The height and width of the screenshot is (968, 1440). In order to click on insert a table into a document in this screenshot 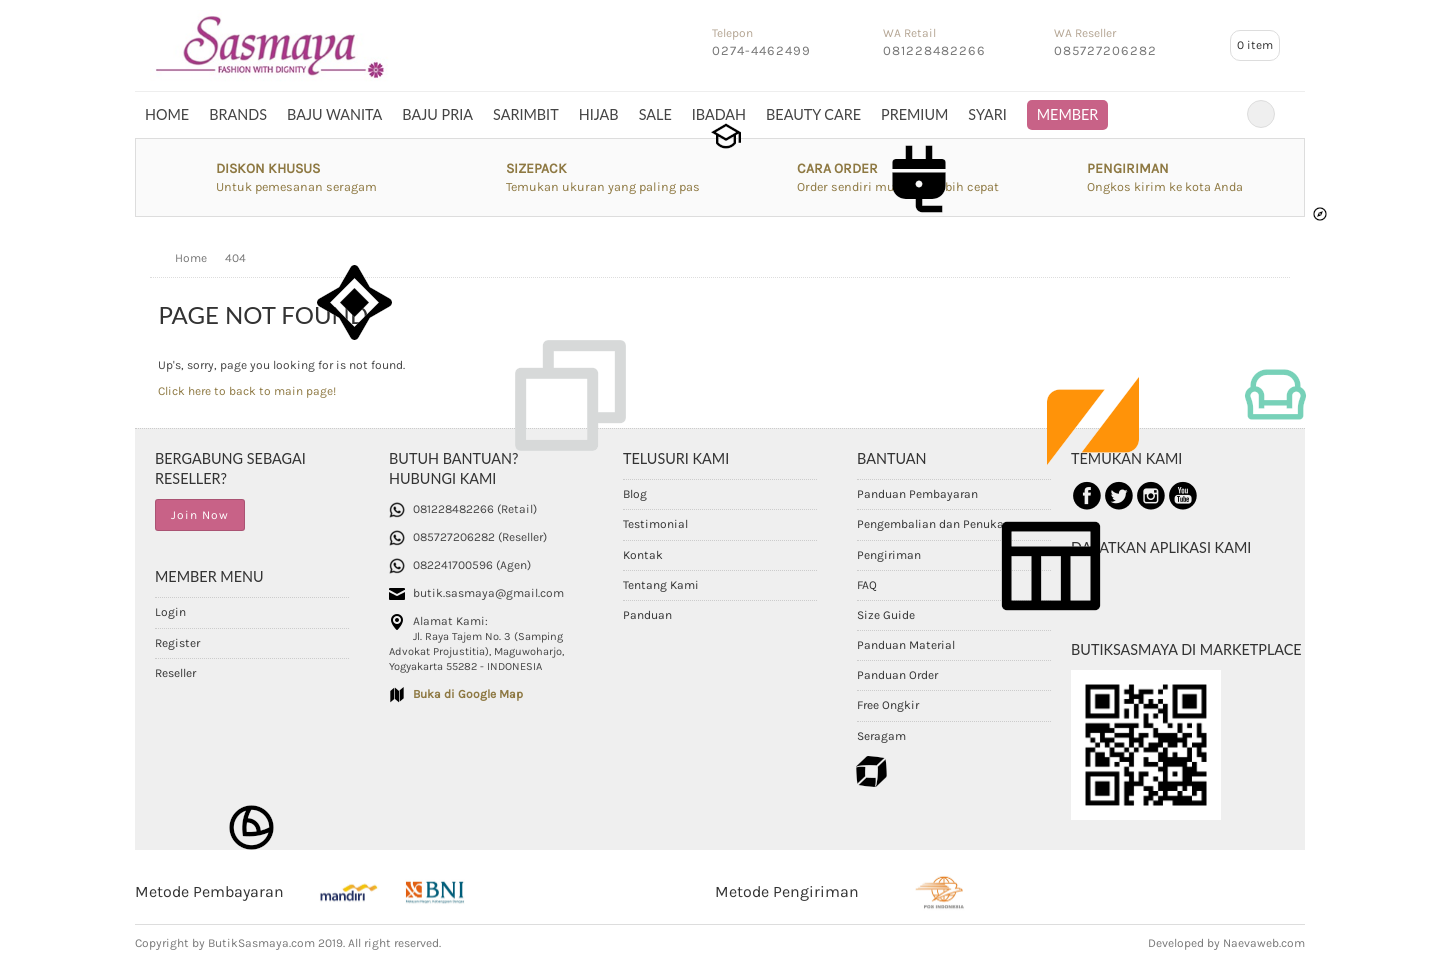, I will do `click(1051, 566)`.